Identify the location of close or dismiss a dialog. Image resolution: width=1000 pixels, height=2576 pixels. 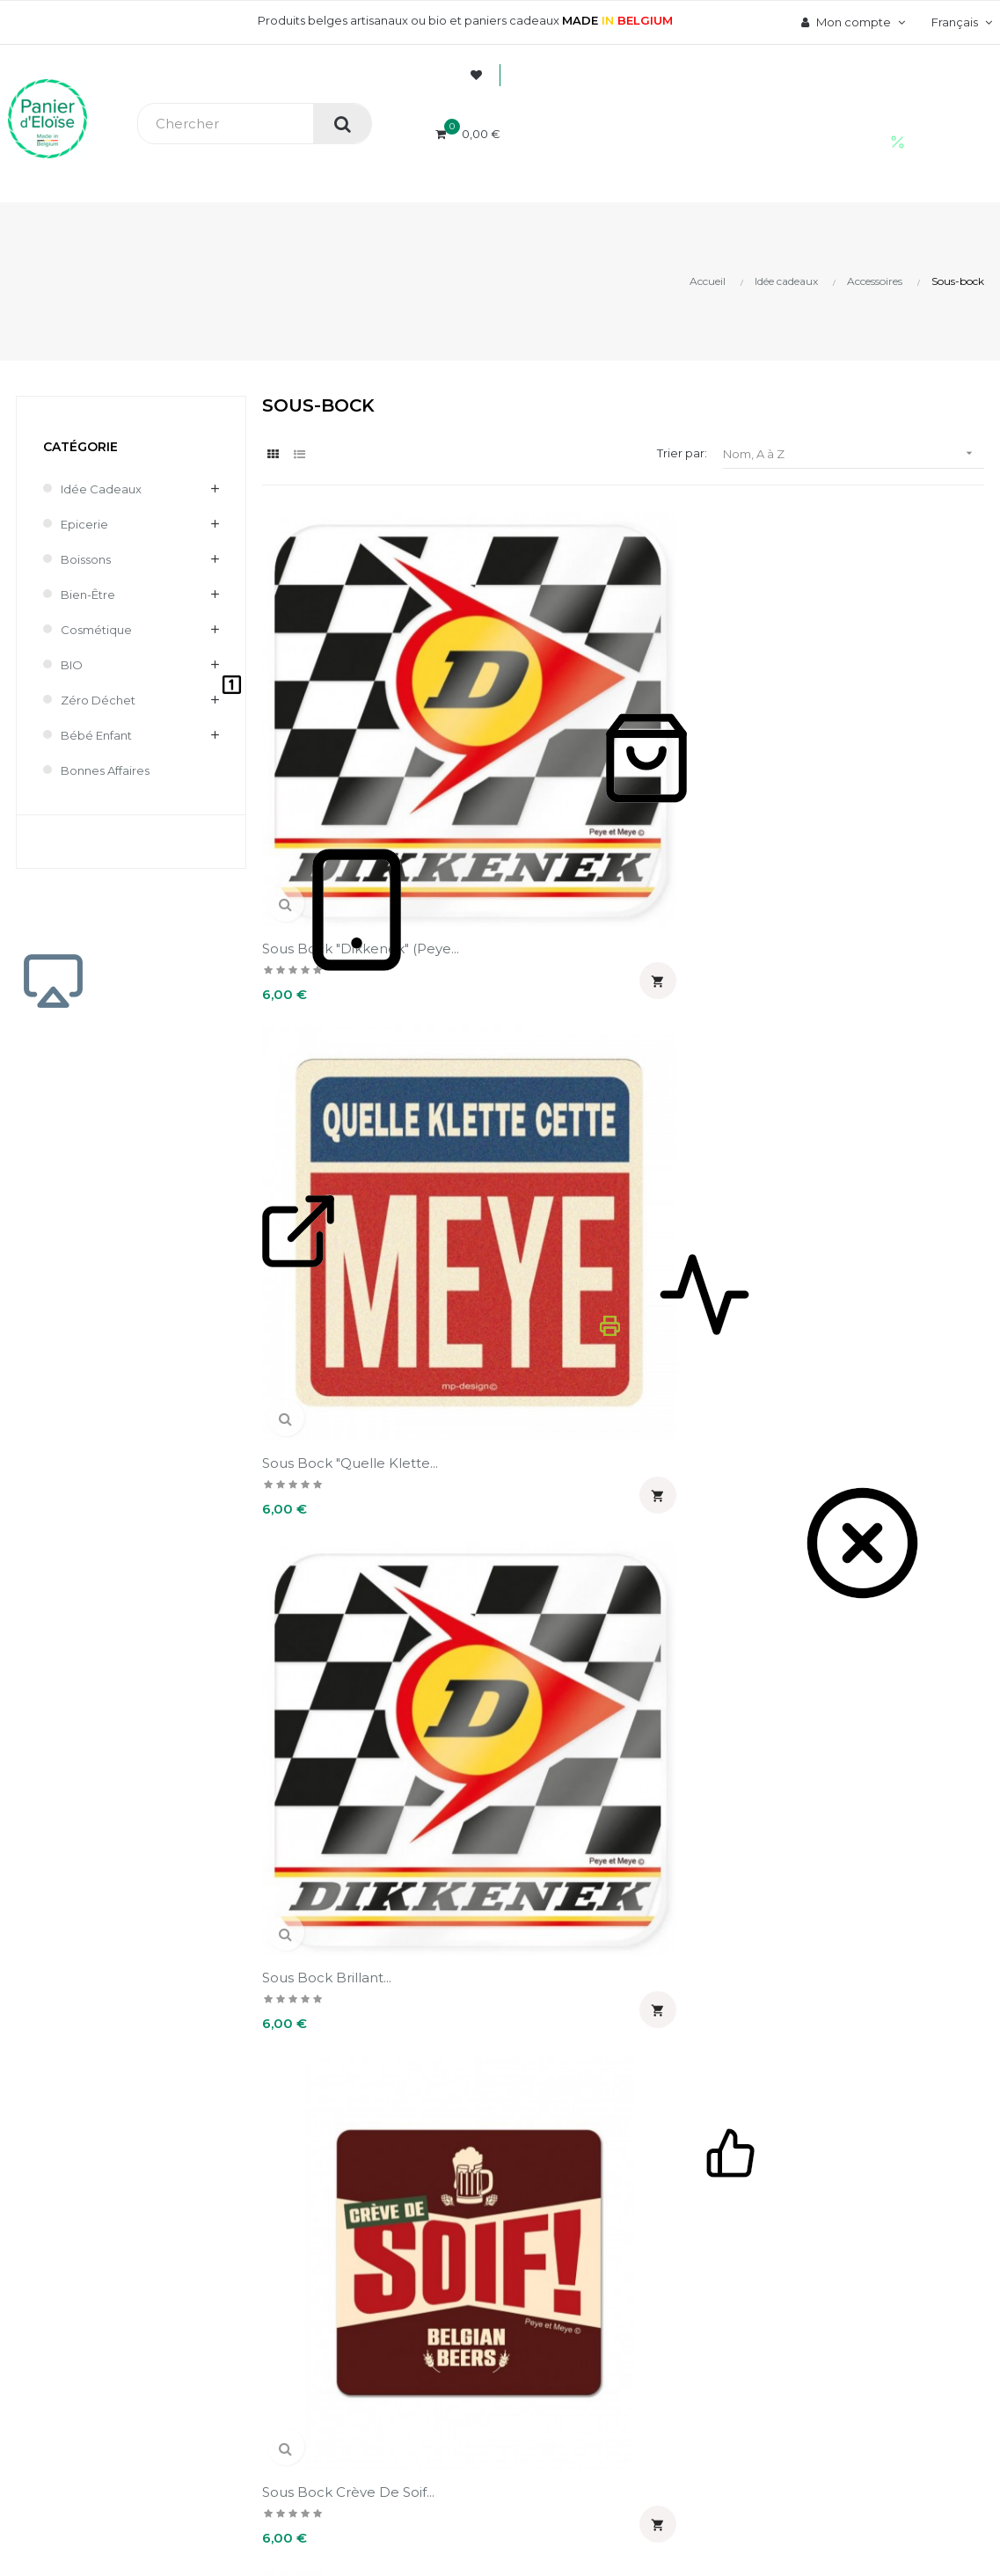
(862, 1543).